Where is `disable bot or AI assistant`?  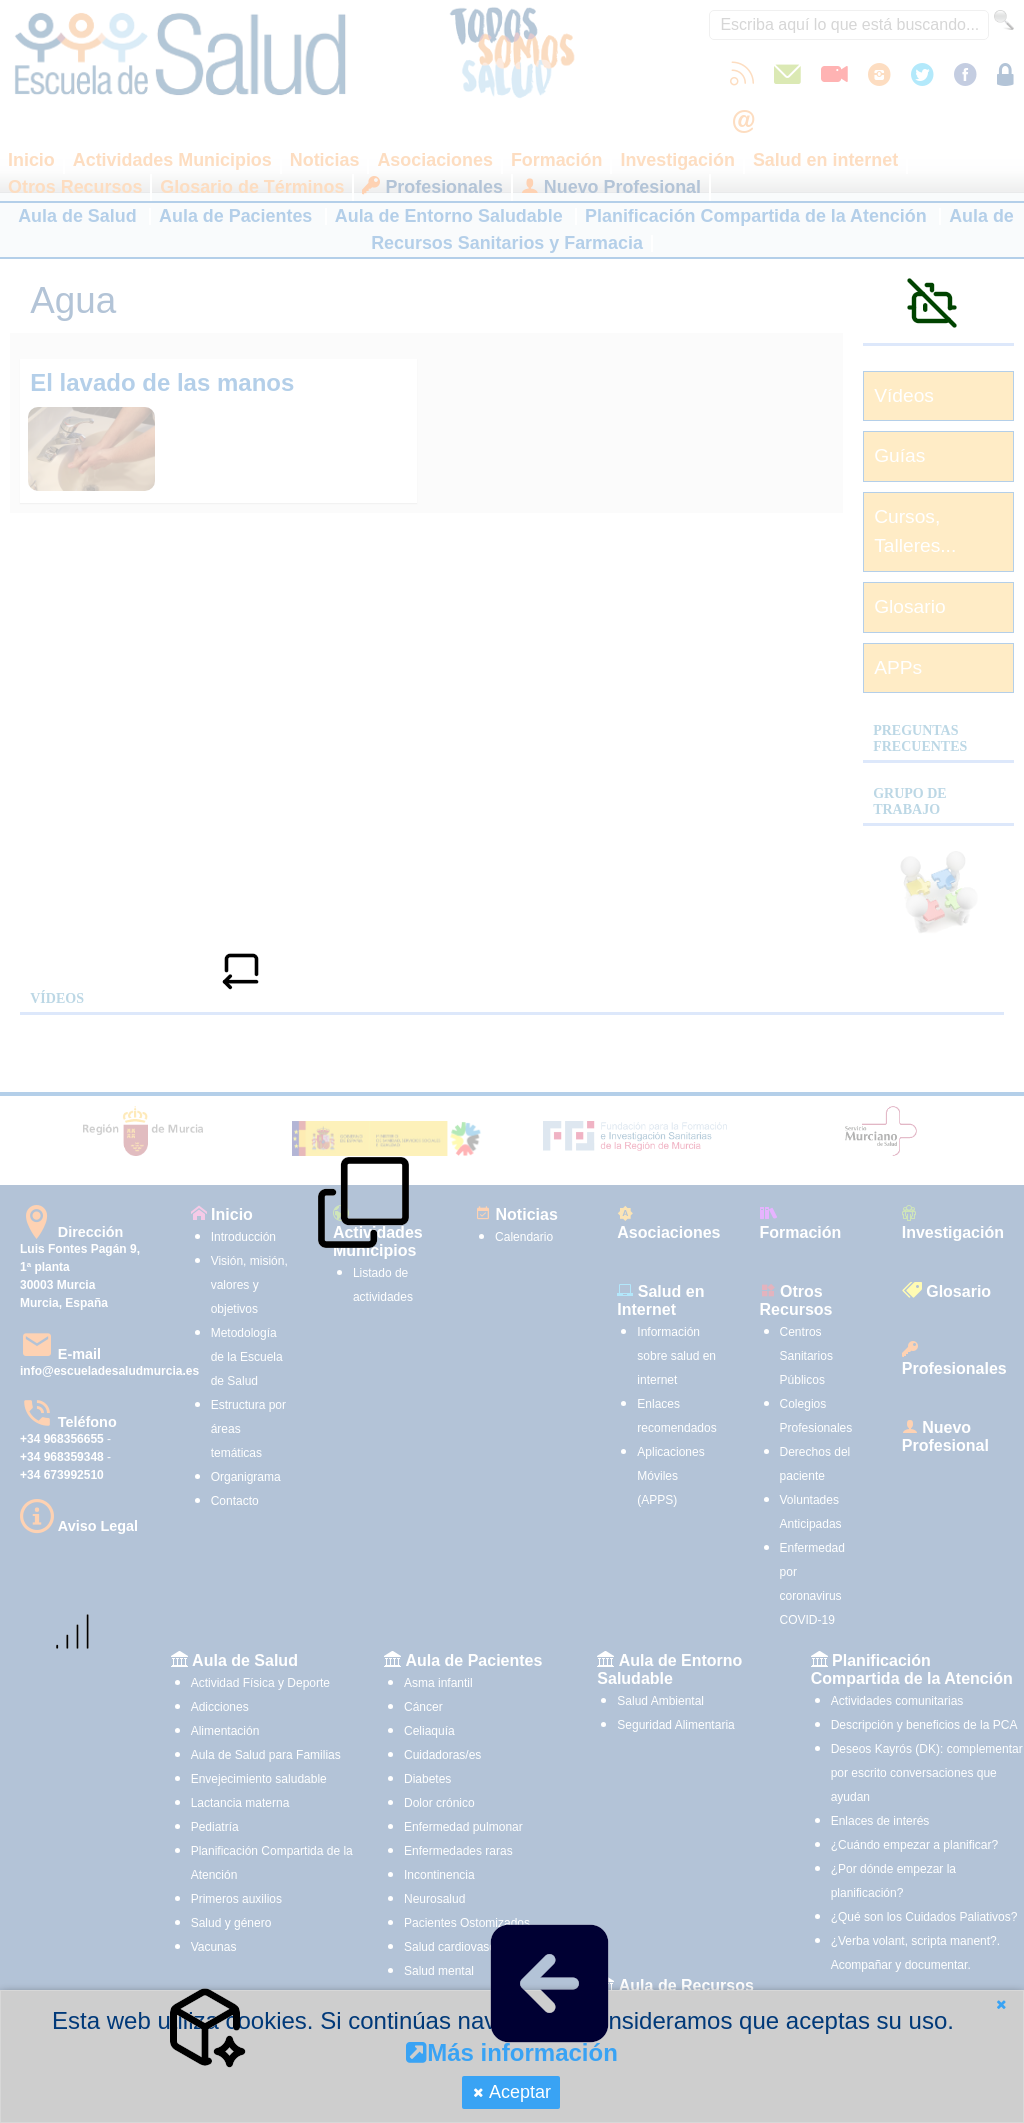 disable bot or AI assistant is located at coordinates (932, 303).